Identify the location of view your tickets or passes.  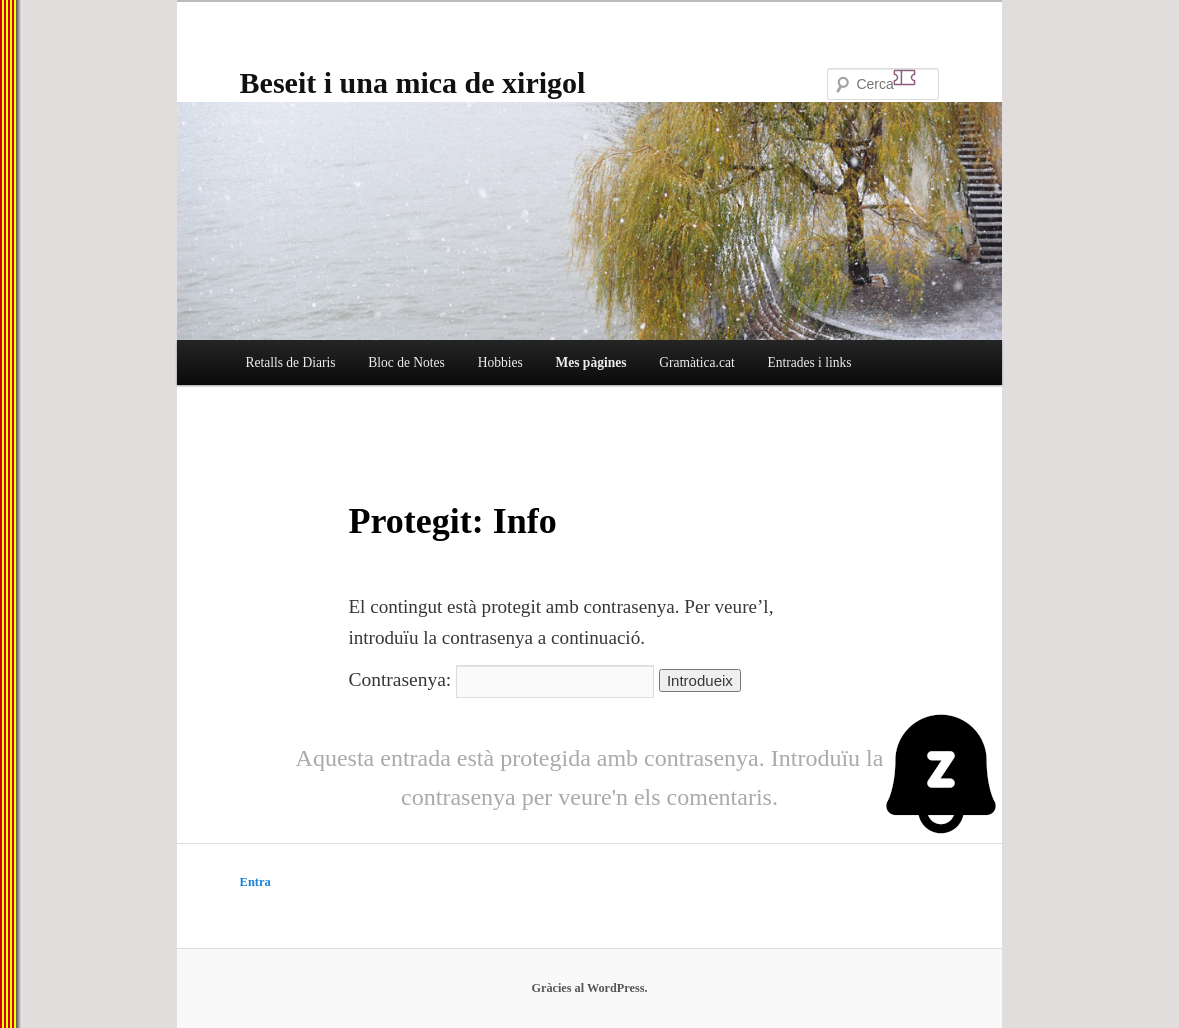
(904, 77).